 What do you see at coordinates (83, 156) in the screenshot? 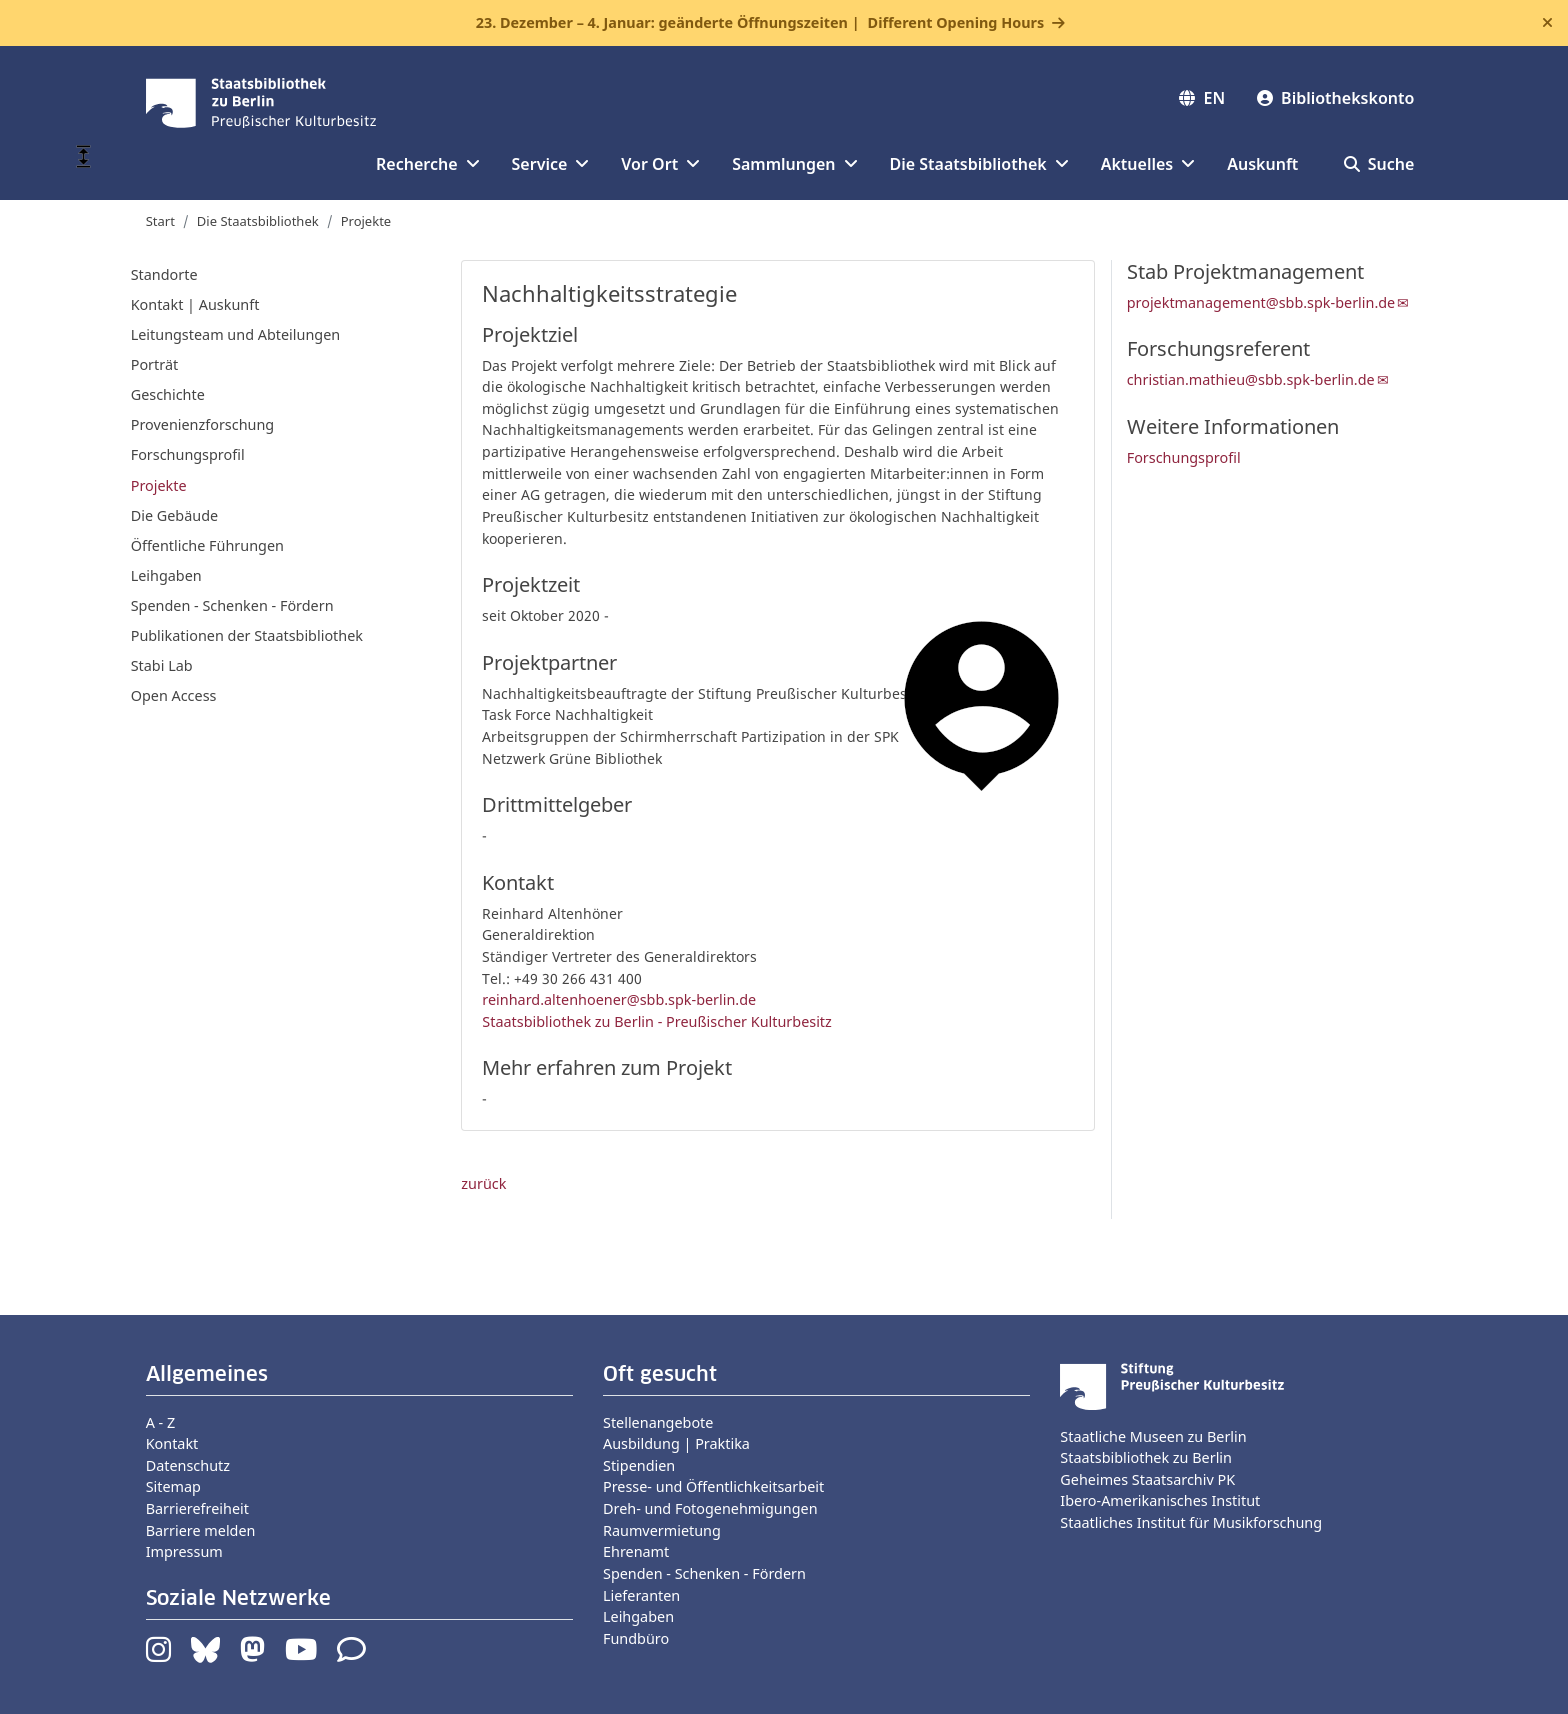
I see `expand content to full height` at bounding box center [83, 156].